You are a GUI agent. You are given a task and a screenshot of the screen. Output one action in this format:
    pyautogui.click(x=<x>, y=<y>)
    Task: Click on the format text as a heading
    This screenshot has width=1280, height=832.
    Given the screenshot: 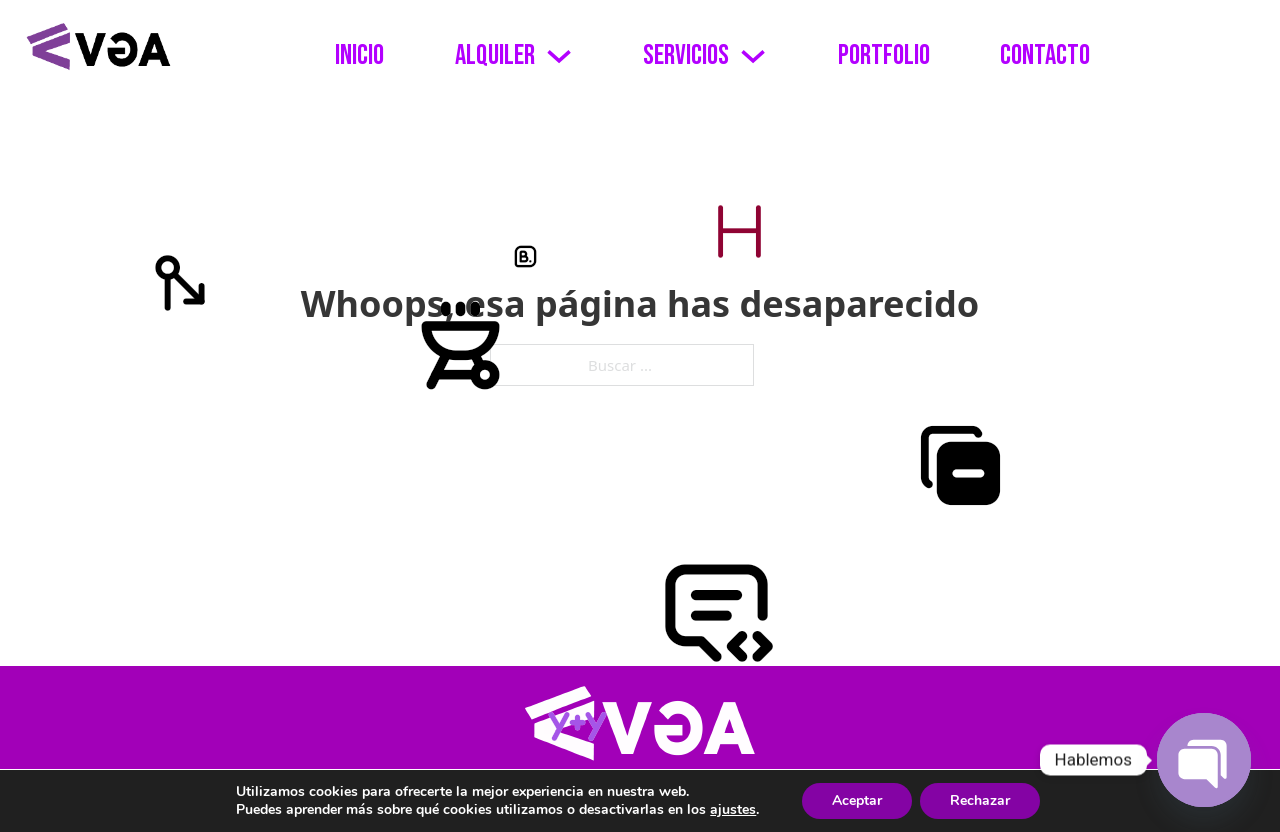 What is the action you would take?
    pyautogui.click(x=739, y=231)
    